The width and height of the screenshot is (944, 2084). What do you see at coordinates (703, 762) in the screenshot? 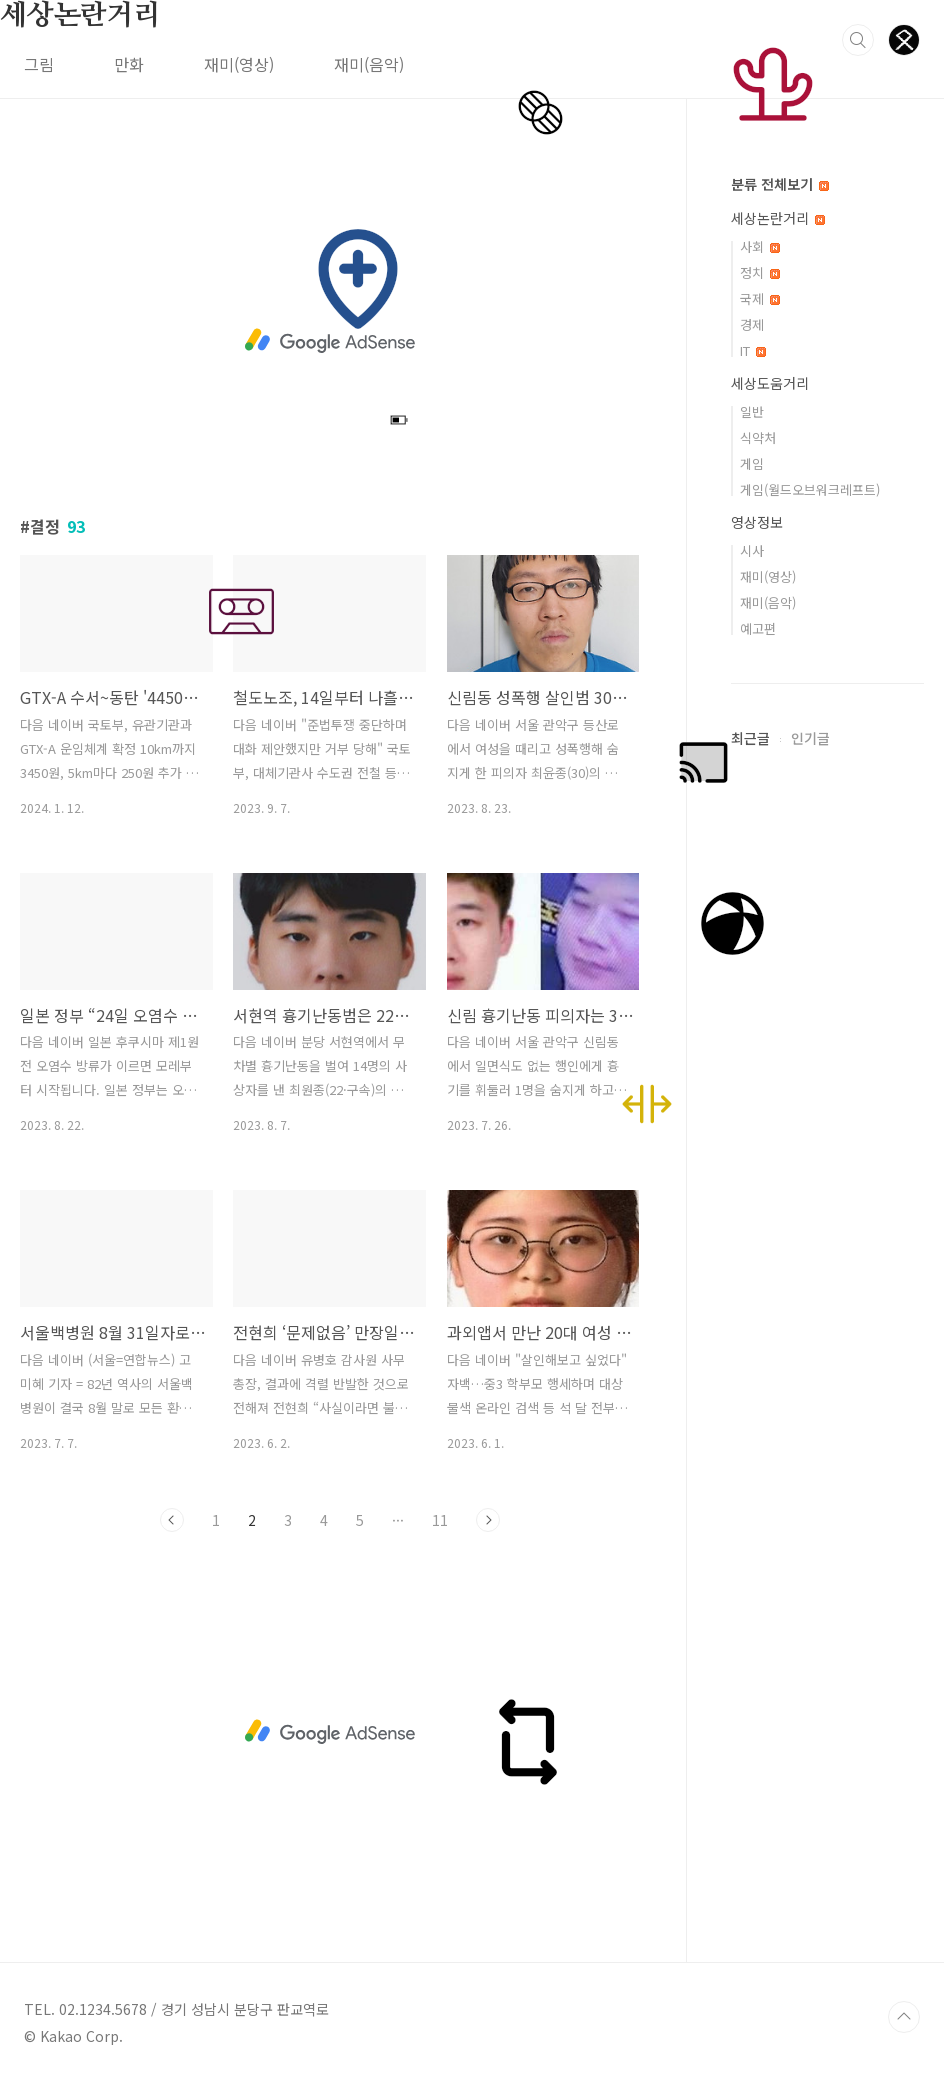
I see `cast your screen to another device` at bounding box center [703, 762].